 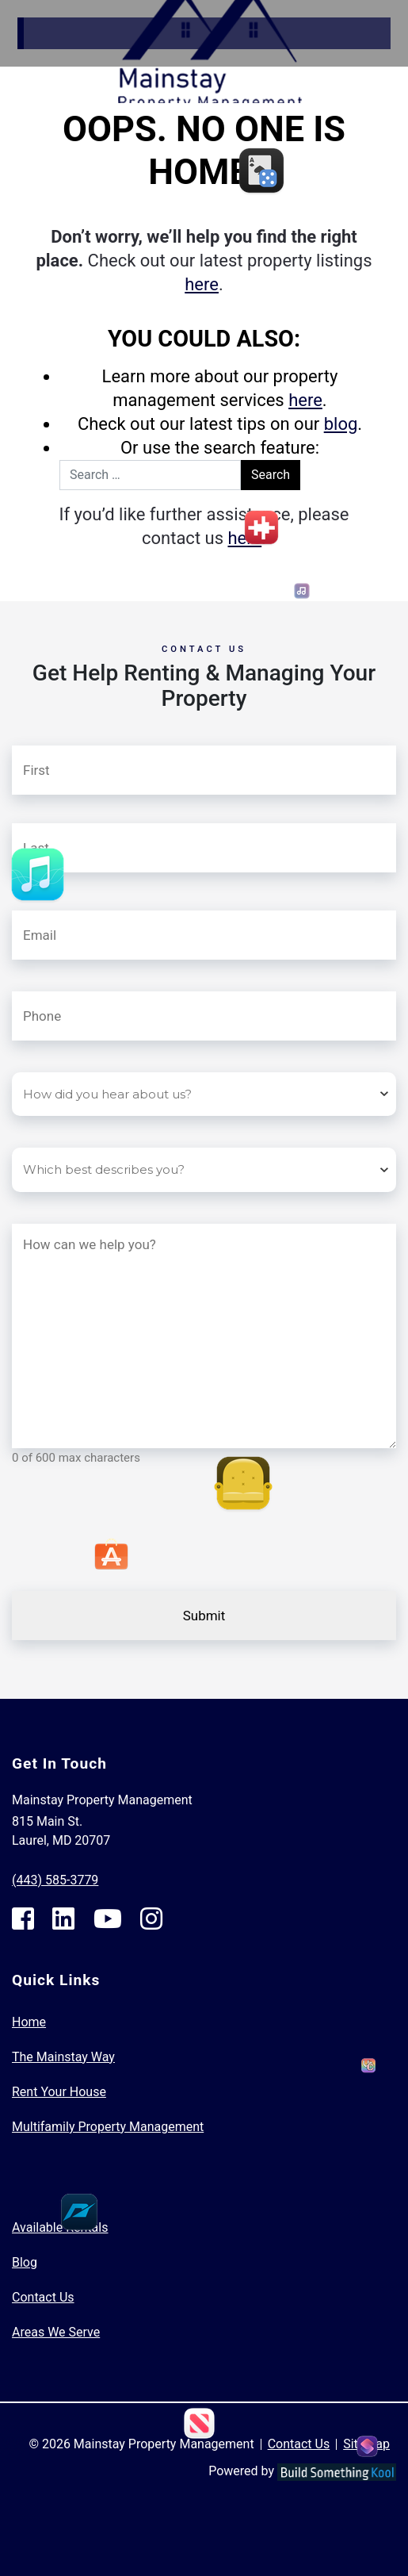 What do you see at coordinates (261, 171) in the screenshot?
I see `launch tabletop simulator` at bounding box center [261, 171].